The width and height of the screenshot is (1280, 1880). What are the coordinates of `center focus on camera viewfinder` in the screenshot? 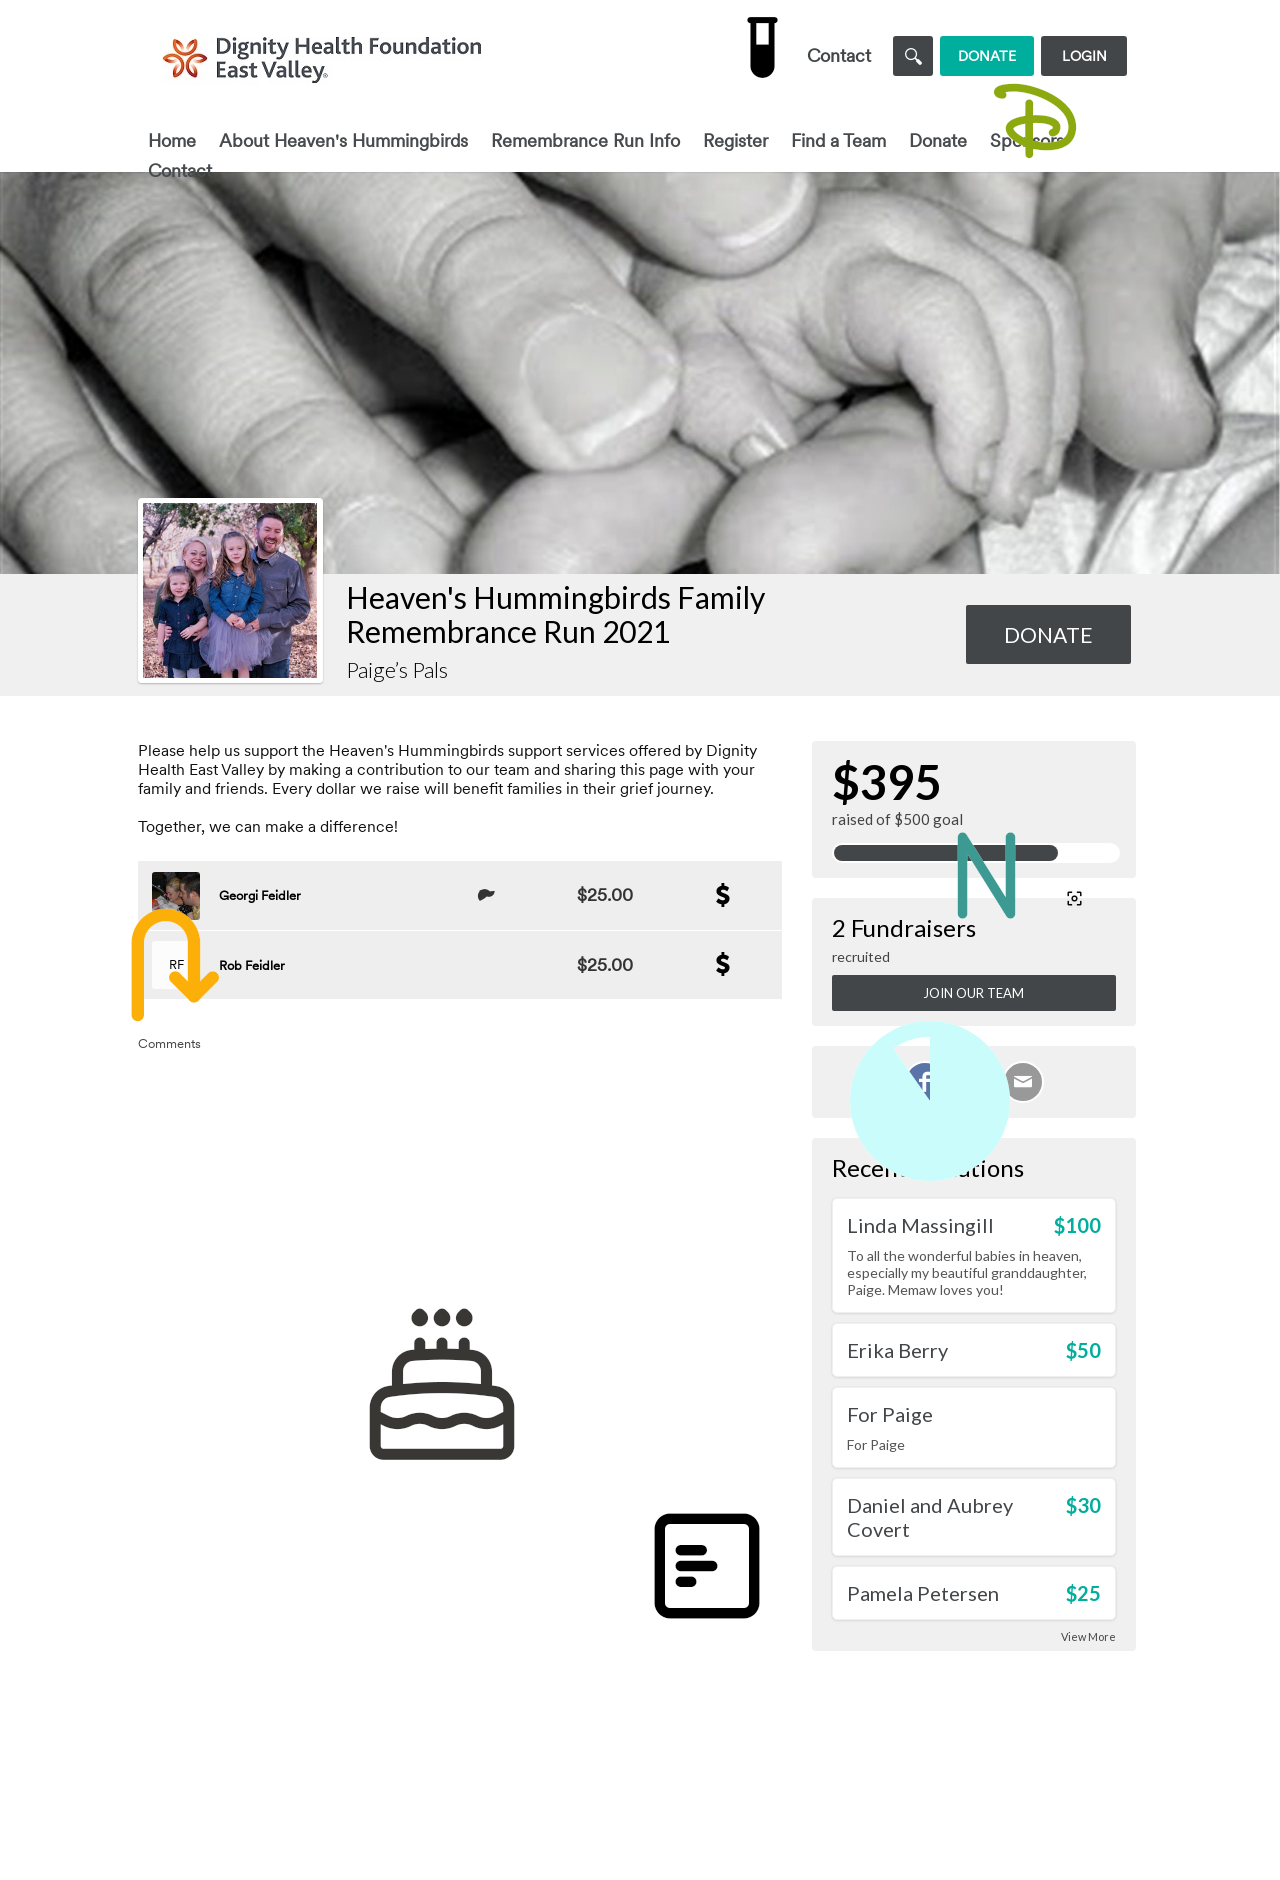 It's located at (1074, 898).